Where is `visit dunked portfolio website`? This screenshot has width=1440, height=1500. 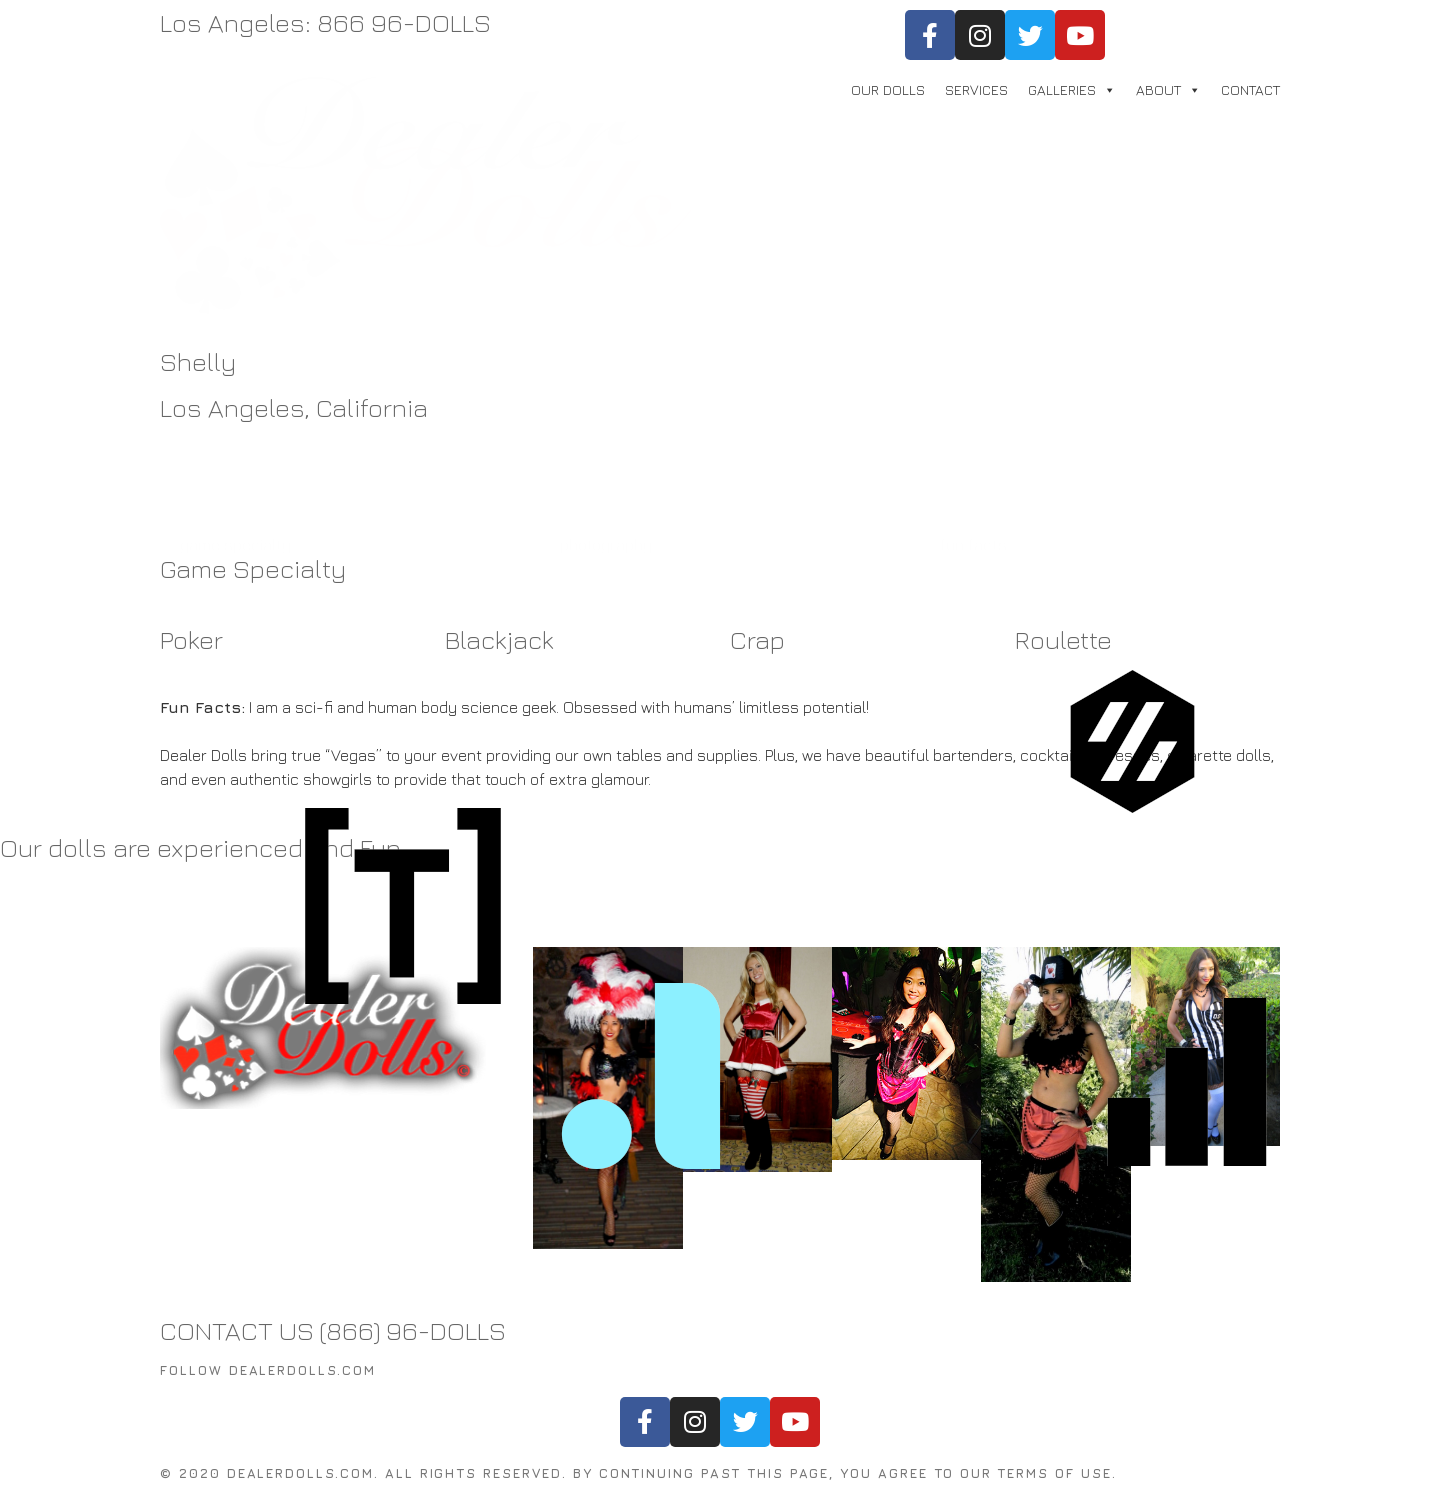
visit dunked portfolio website is located at coordinates (641, 1076).